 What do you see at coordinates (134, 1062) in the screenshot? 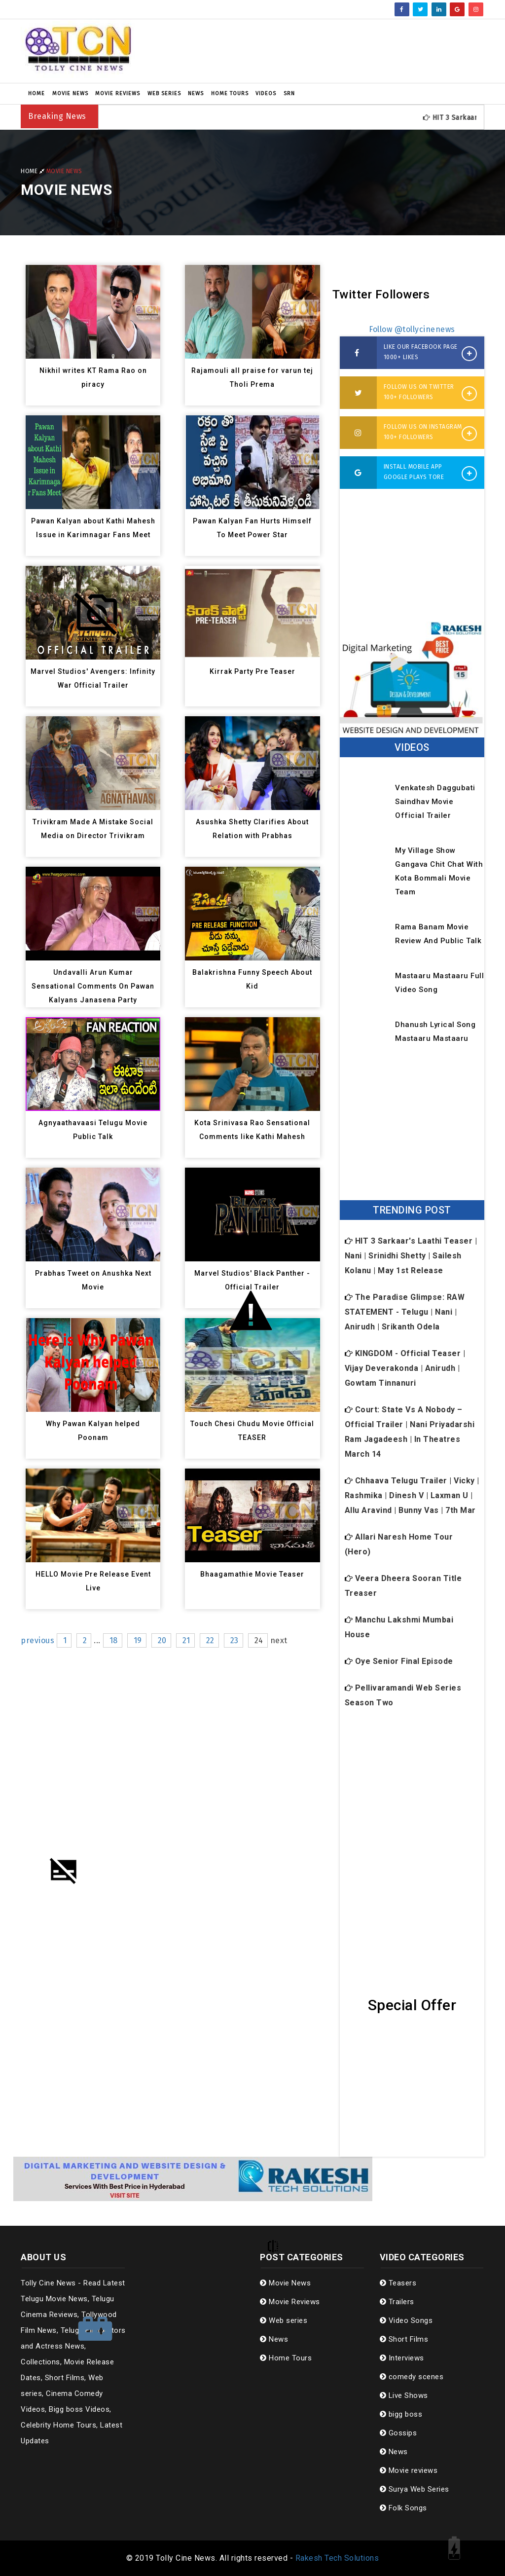
I see `indicates active connection to a casting device` at bounding box center [134, 1062].